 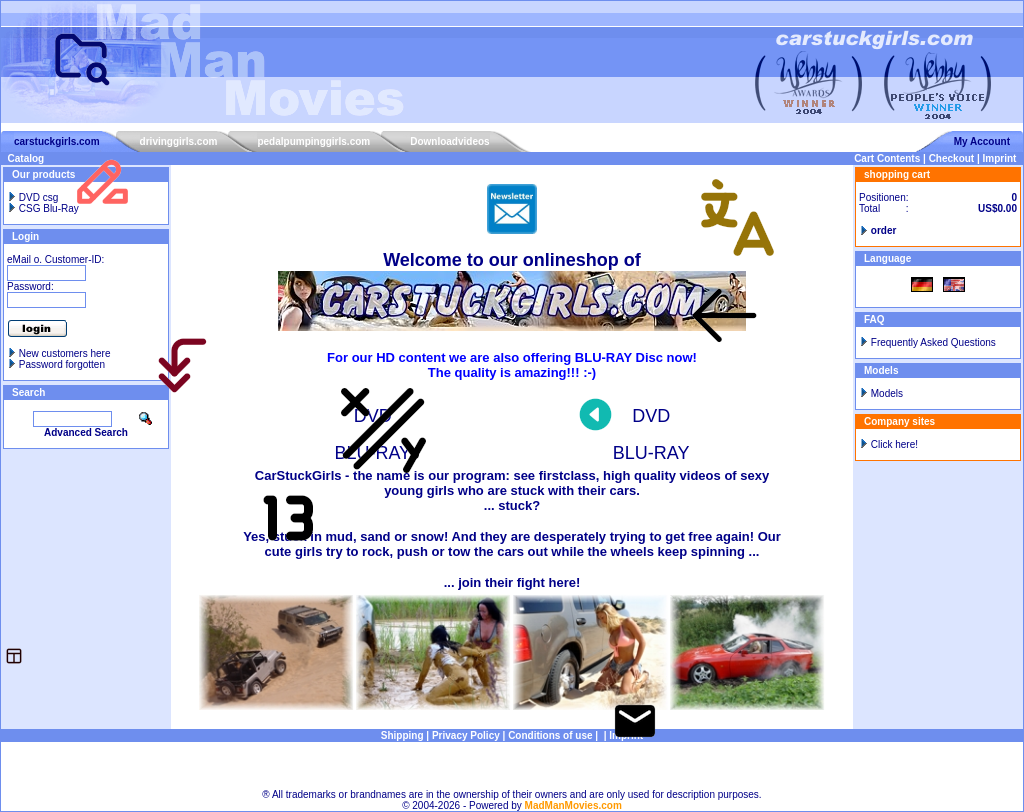 I want to click on go back and scroll down, so click(x=184, y=367).